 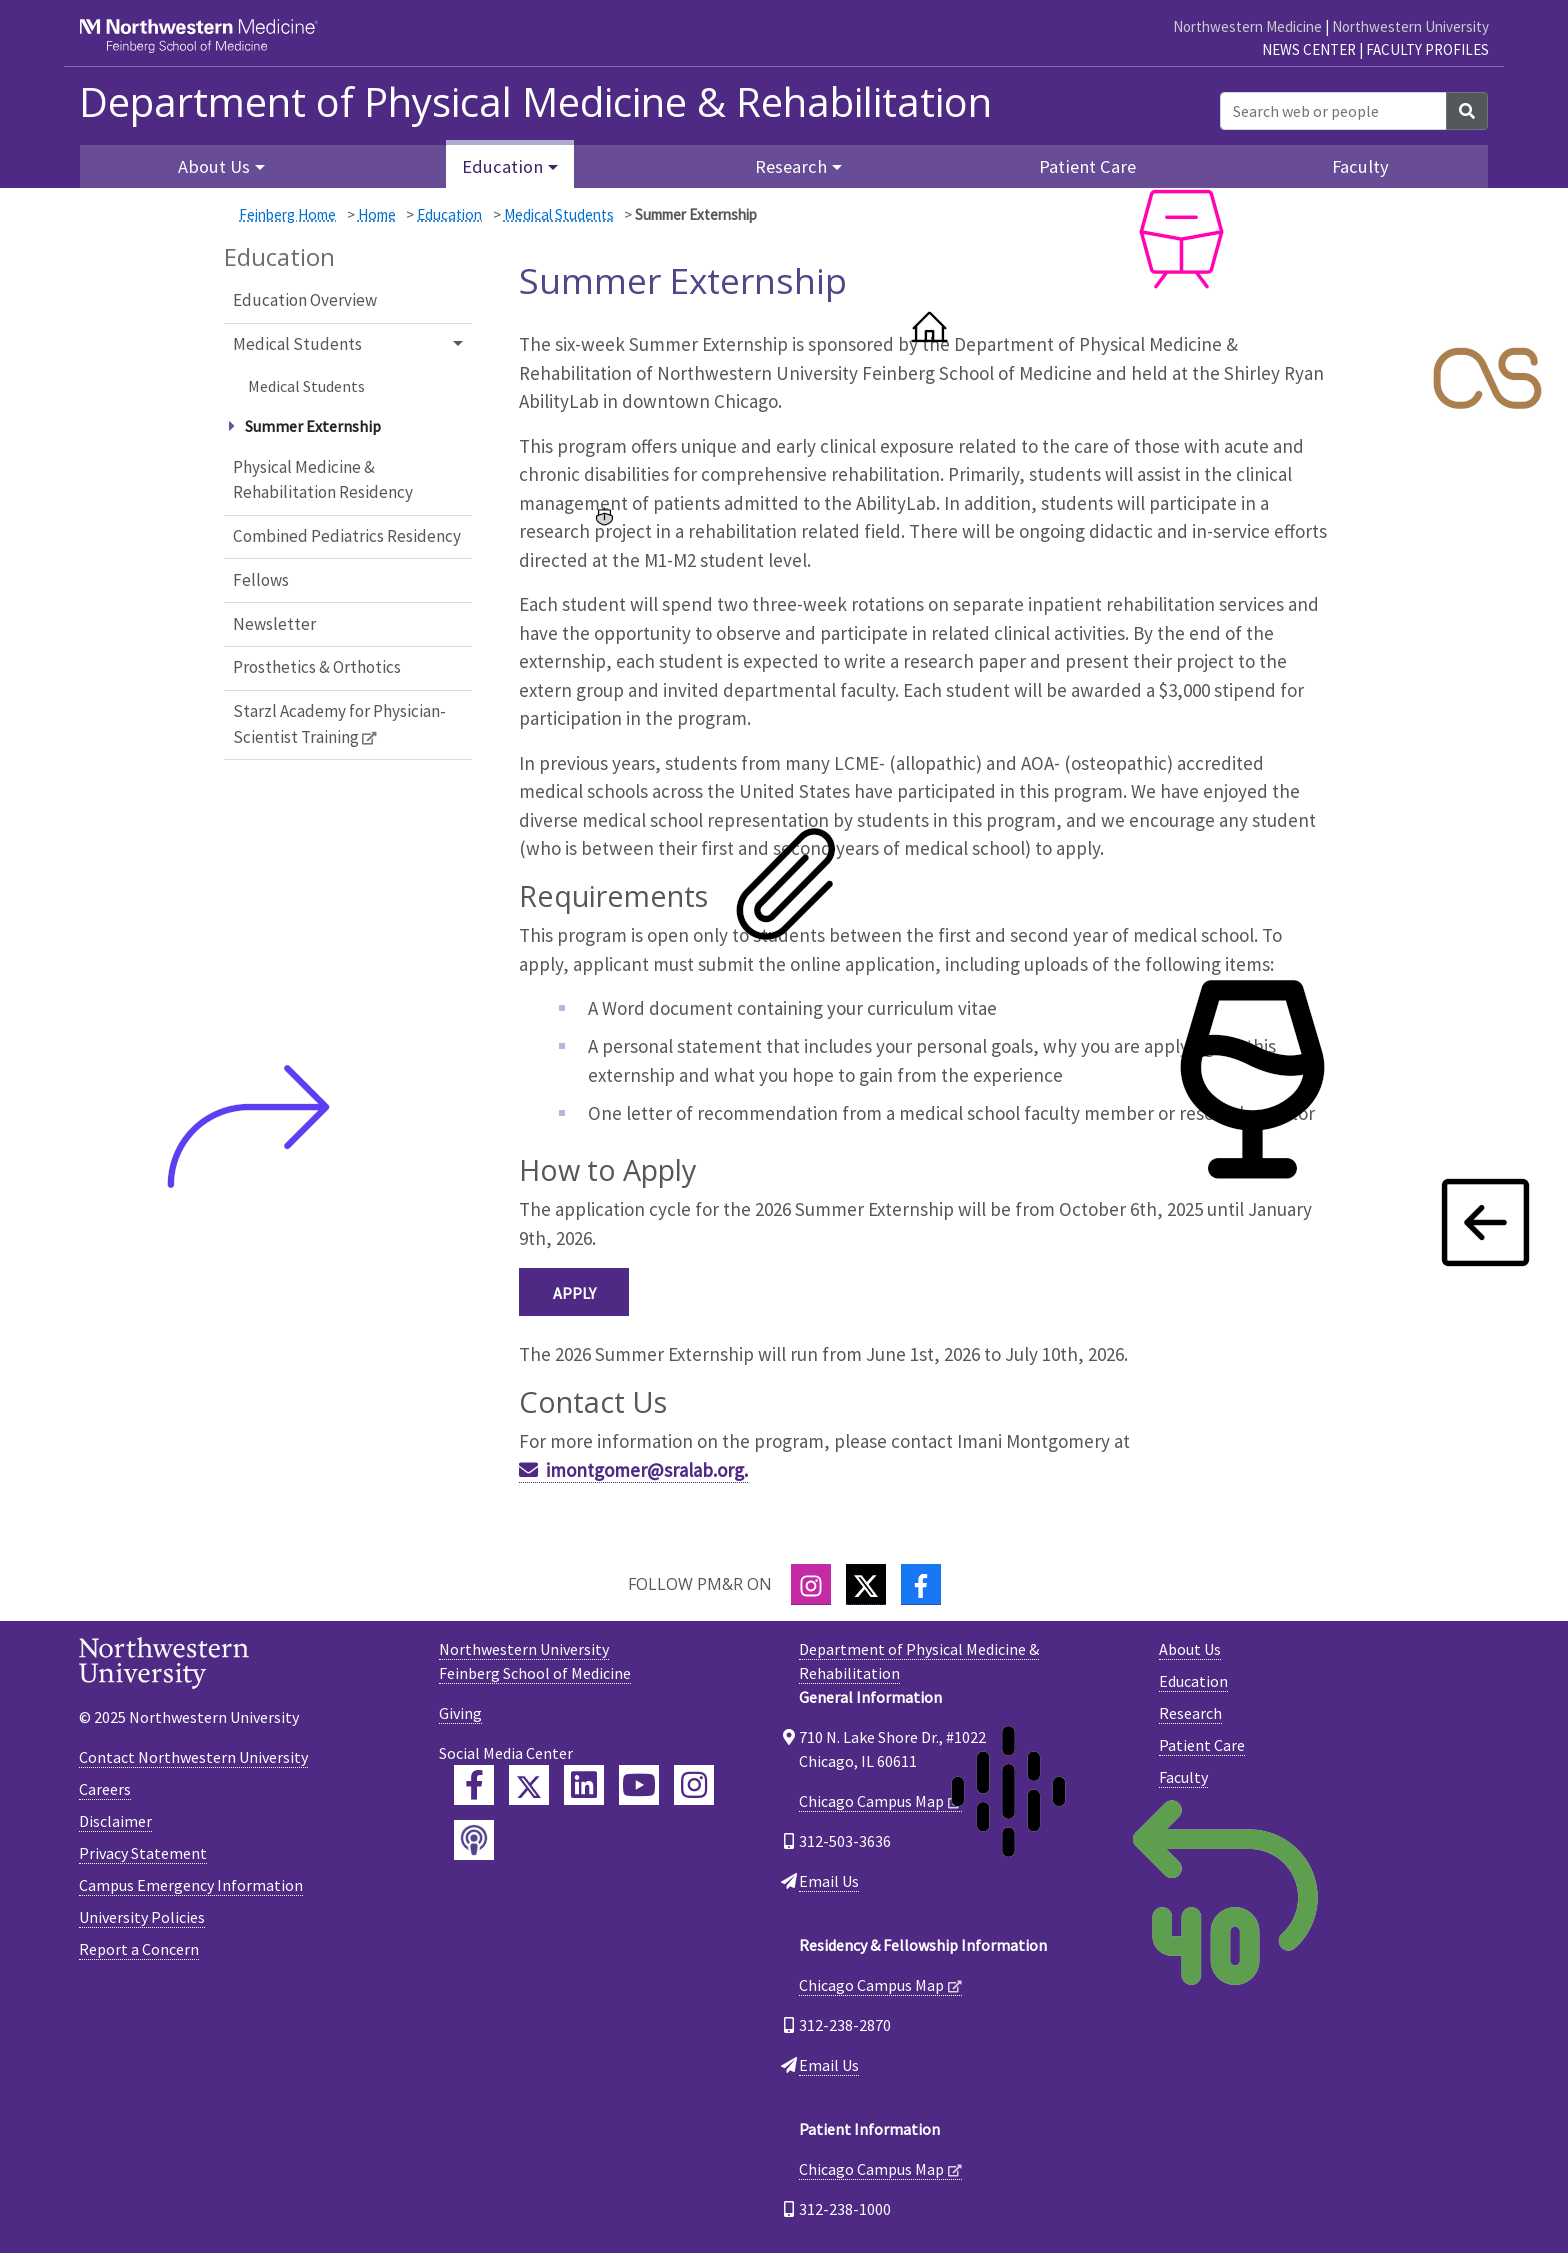 I want to click on access boat or marine transportation options, so click(x=604, y=516).